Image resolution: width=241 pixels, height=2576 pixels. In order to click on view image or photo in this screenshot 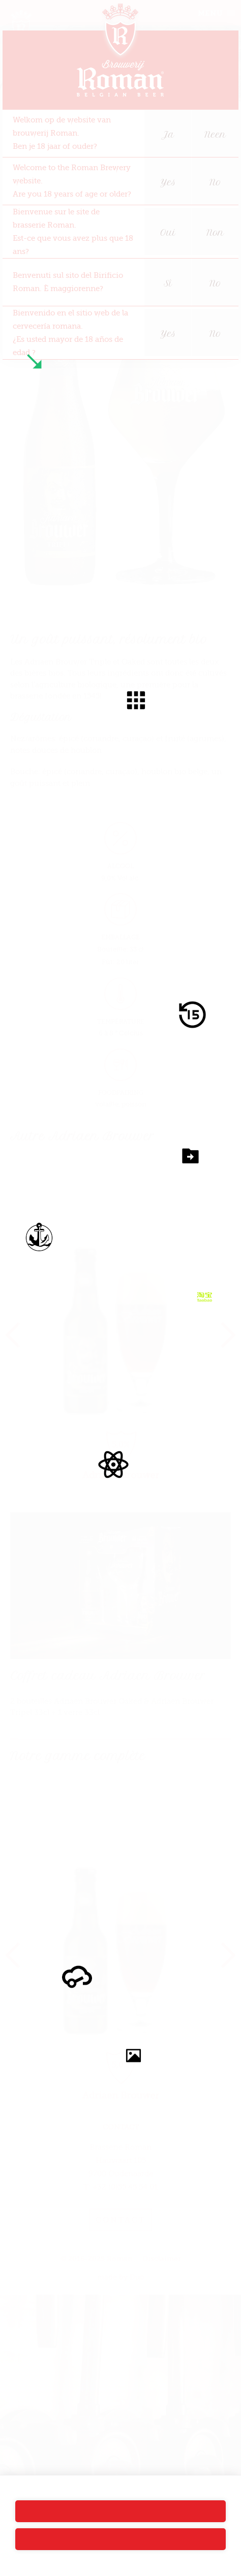, I will do `click(133, 2055)`.